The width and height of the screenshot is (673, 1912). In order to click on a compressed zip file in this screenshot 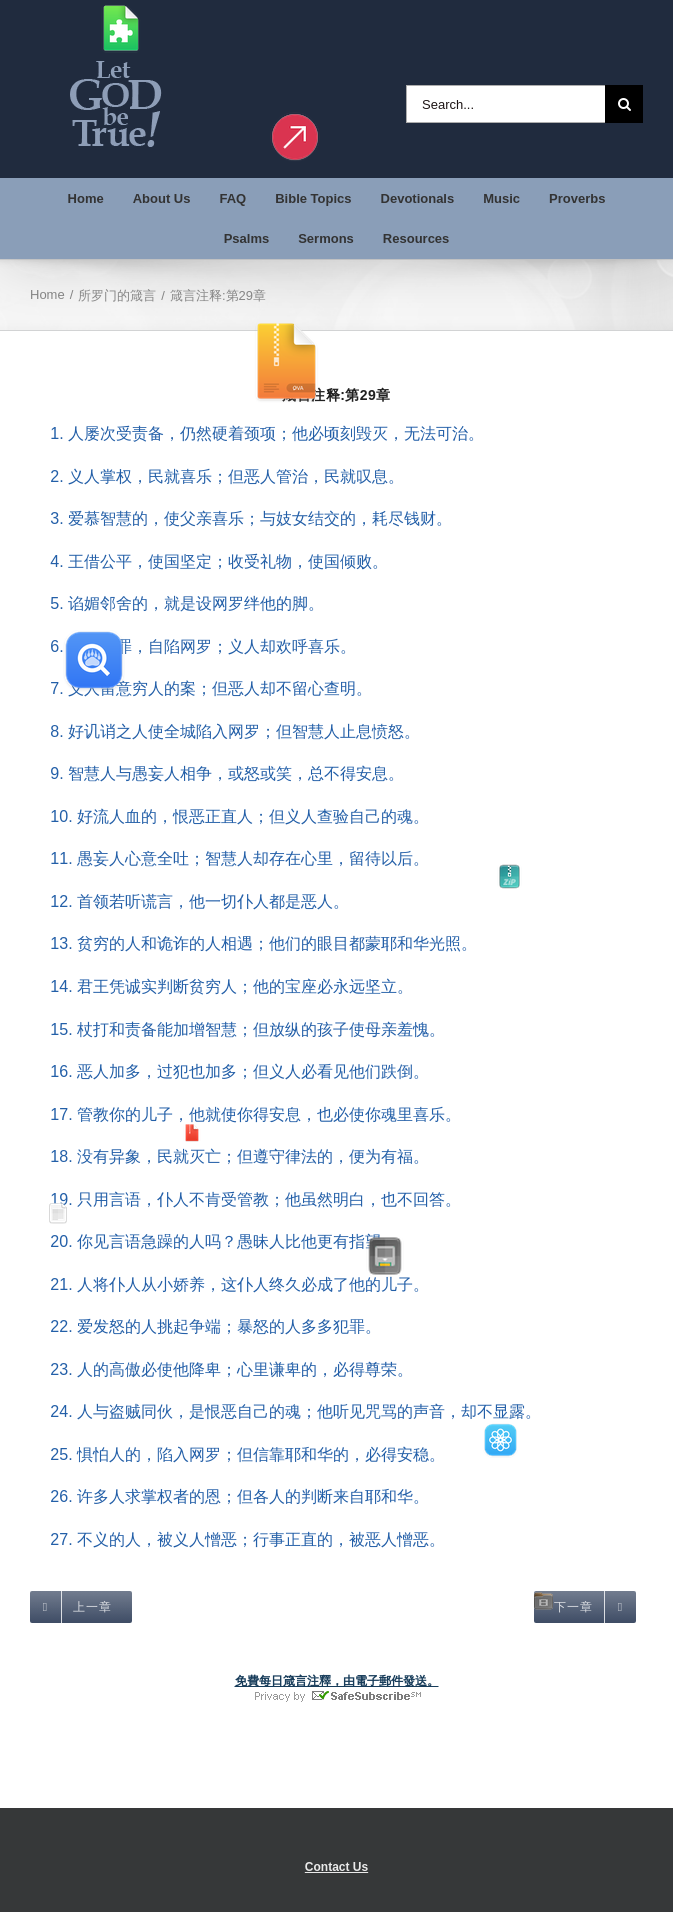, I will do `click(509, 876)`.